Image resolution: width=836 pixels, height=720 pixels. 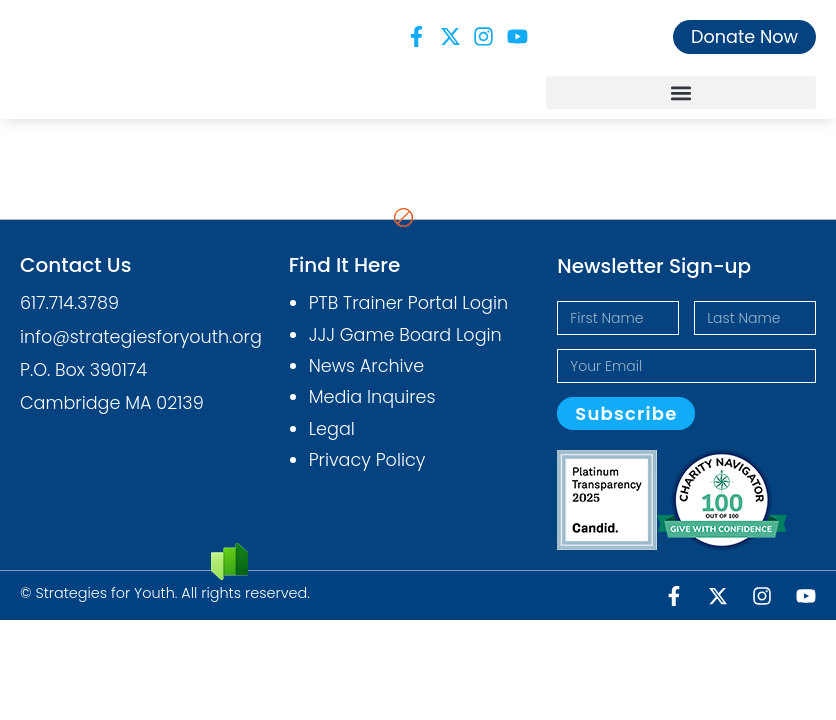 What do you see at coordinates (229, 561) in the screenshot?
I see `open microsoft viva insights app` at bounding box center [229, 561].